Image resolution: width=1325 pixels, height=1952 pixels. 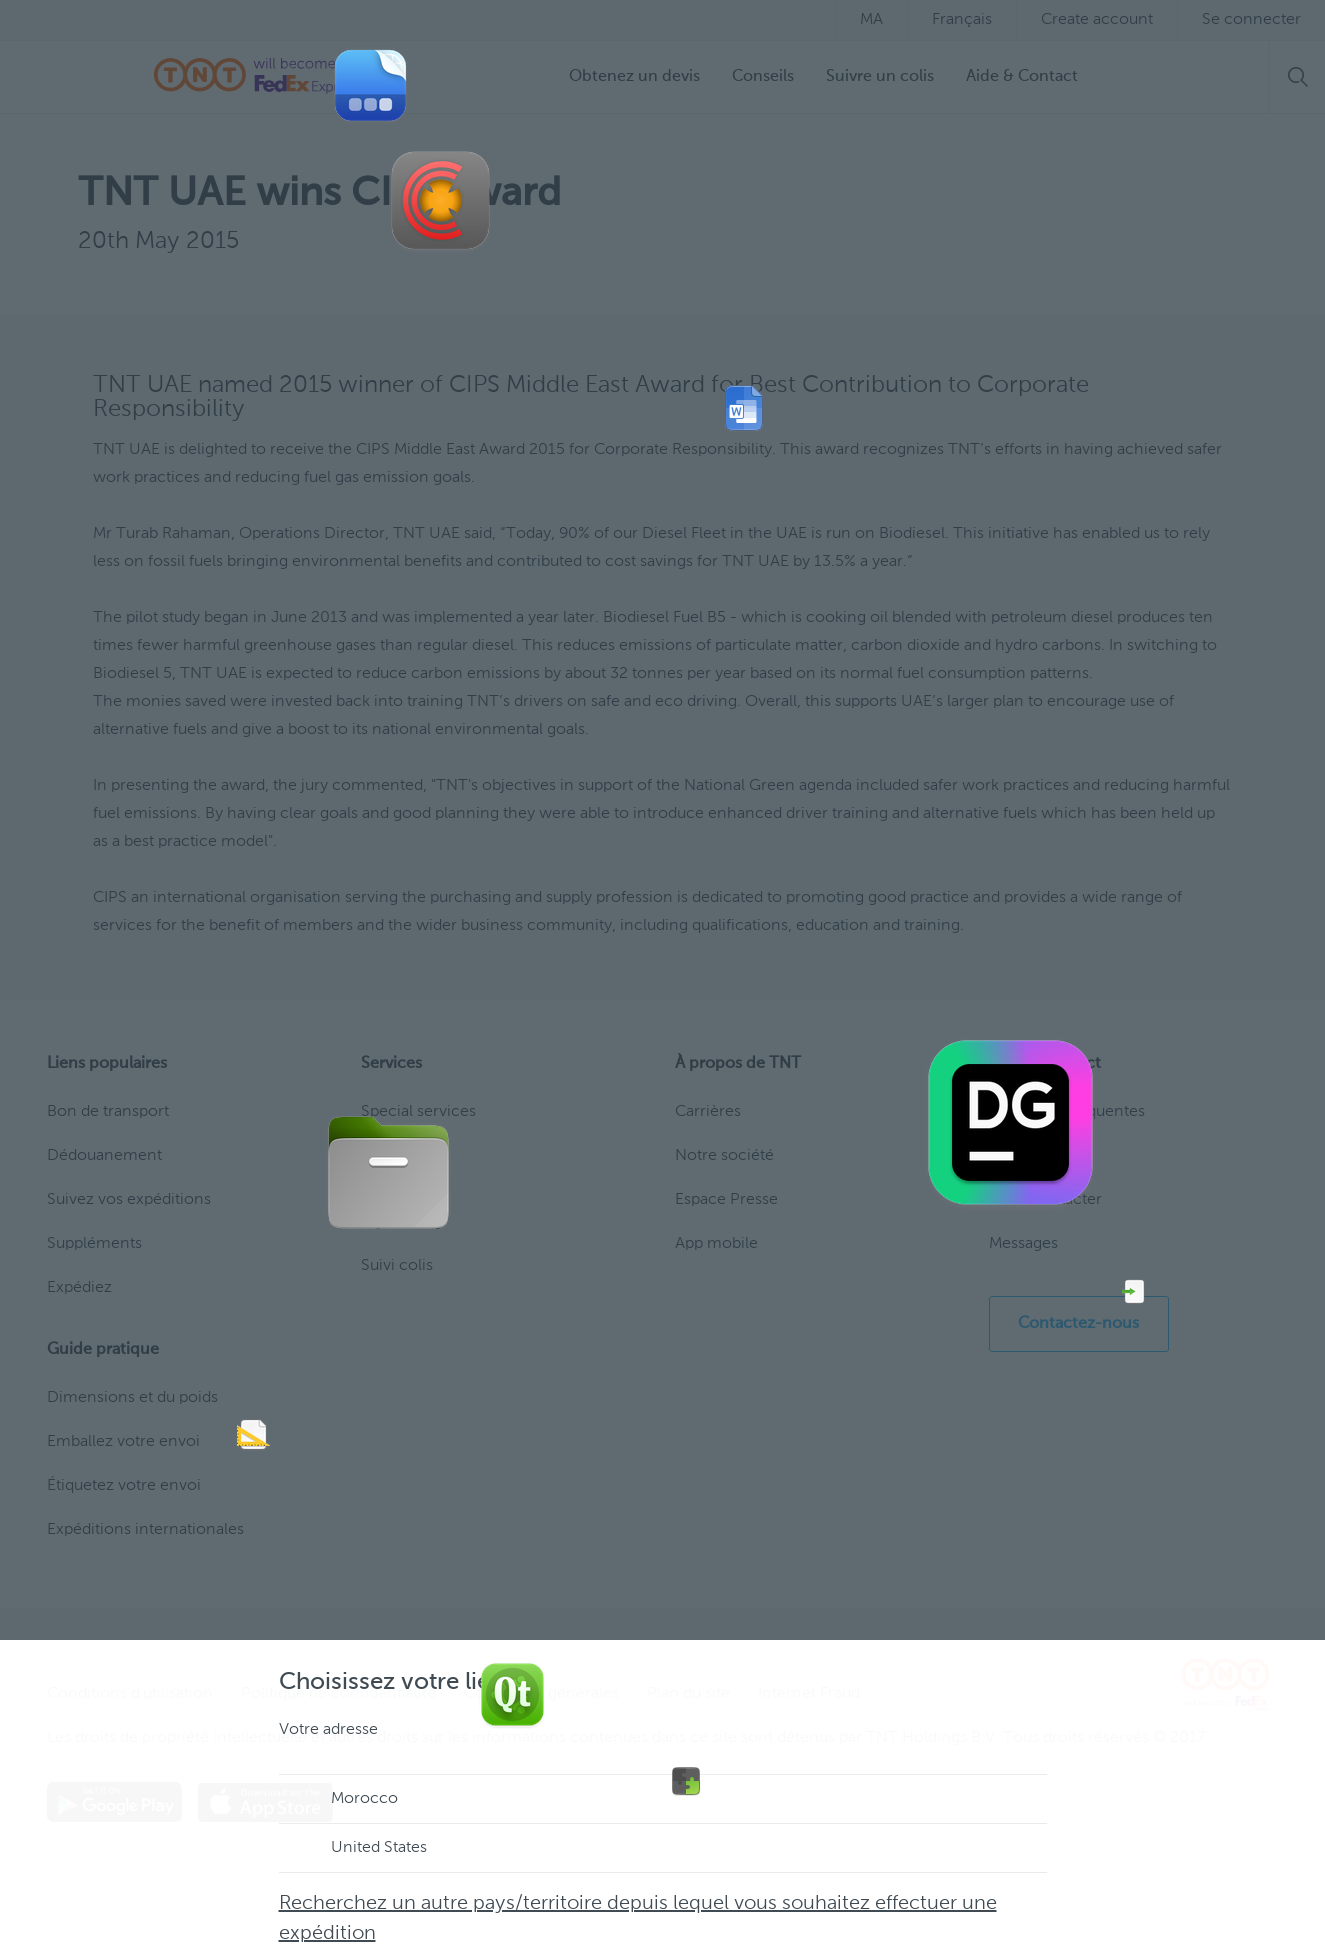 I want to click on open datagrip database ide, so click(x=1010, y=1122).